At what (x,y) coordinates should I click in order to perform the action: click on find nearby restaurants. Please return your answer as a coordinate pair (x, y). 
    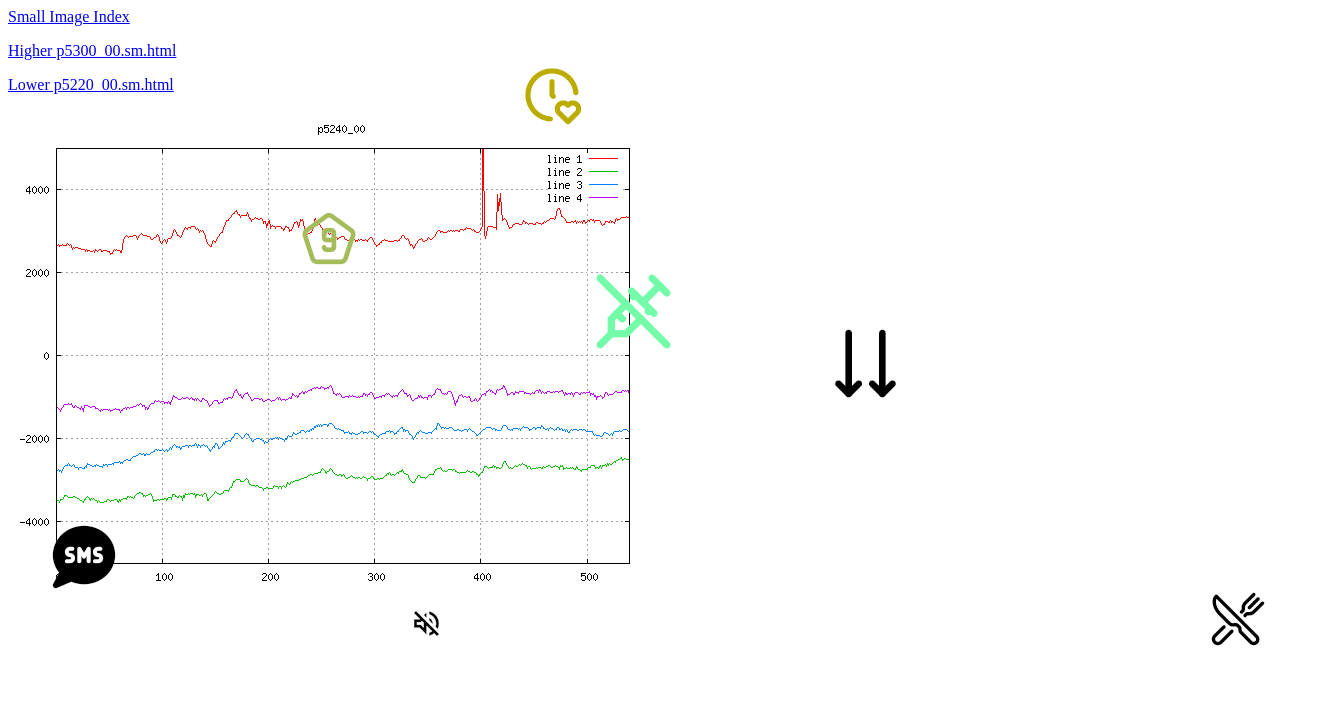
    Looking at the image, I should click on (1238, 619).